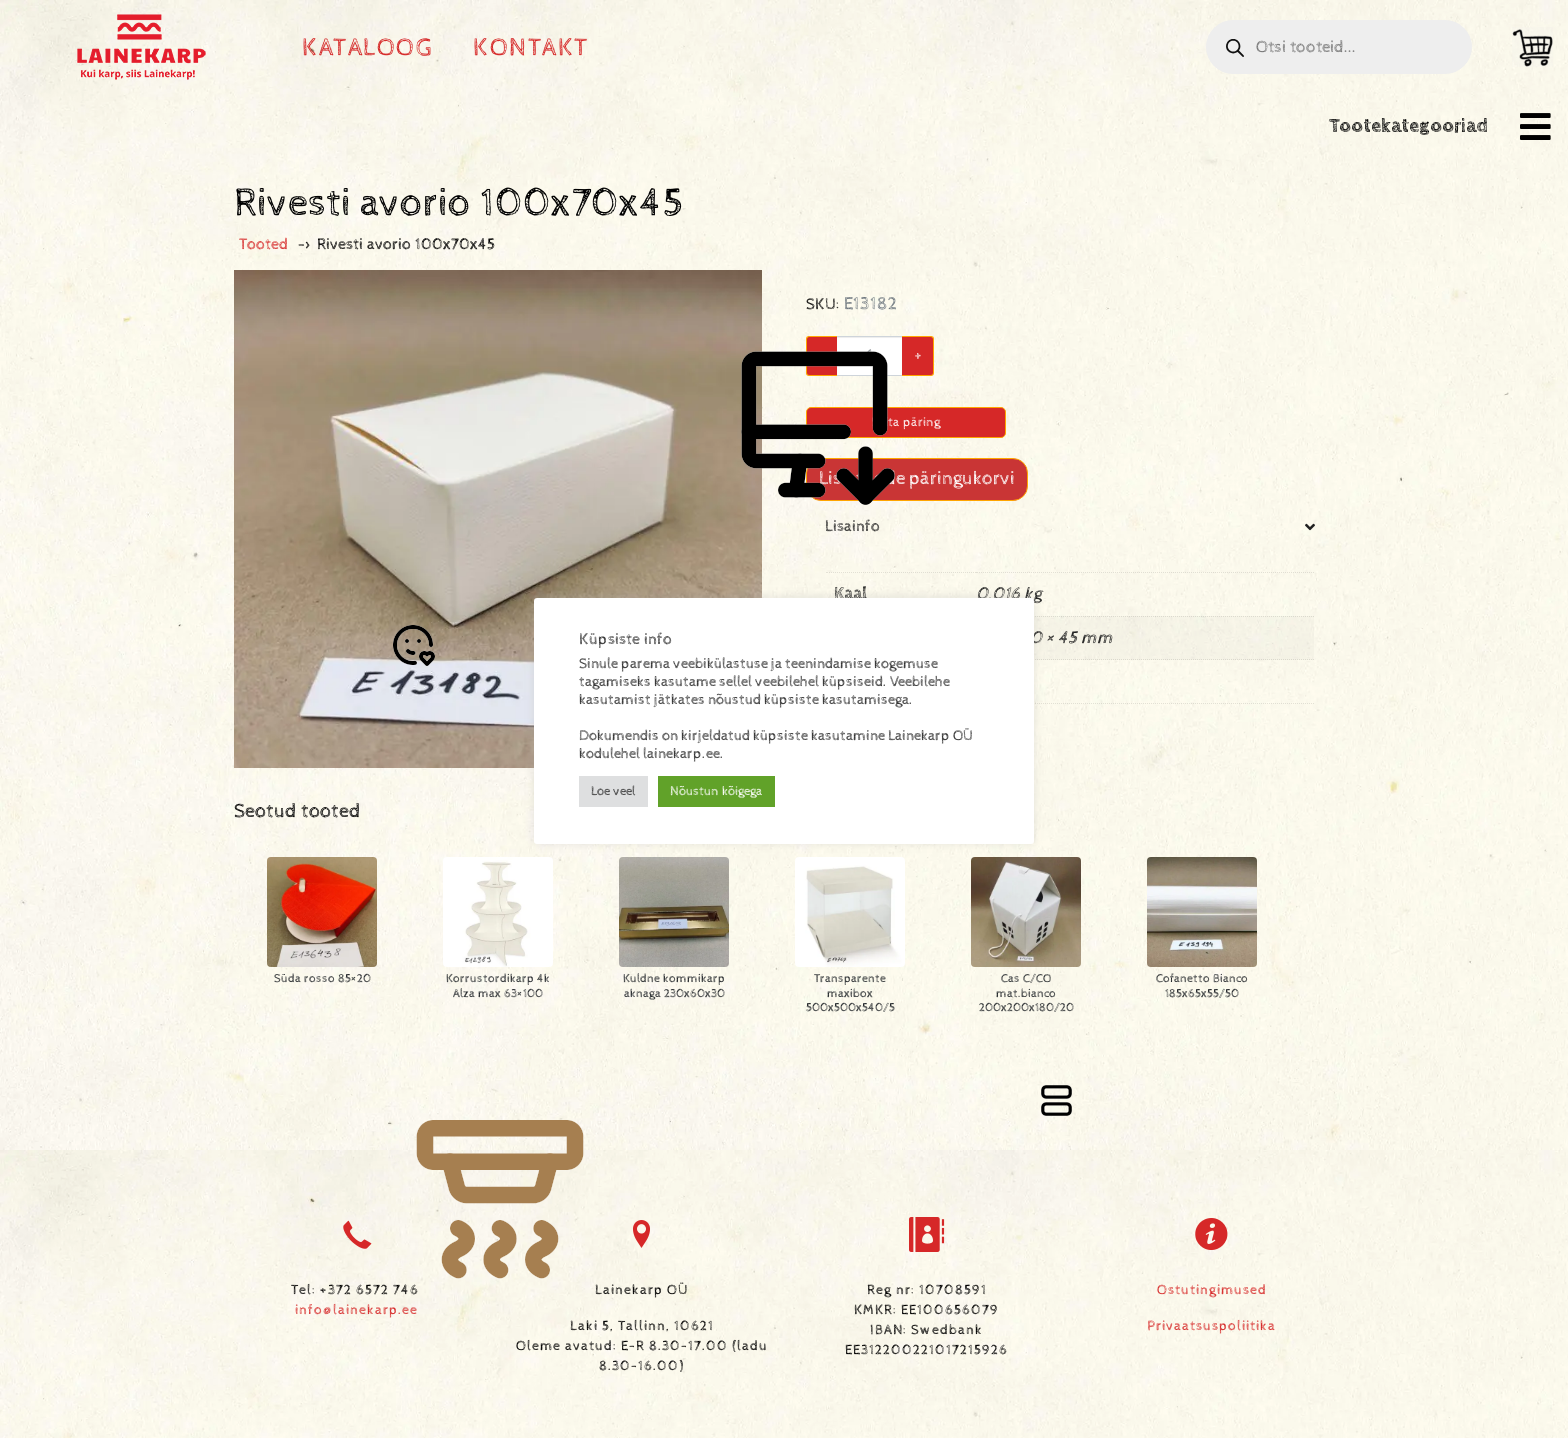  Describe the element at coordinates (814, 424) in the screenshot. I see `download to desktop computer` at that location.